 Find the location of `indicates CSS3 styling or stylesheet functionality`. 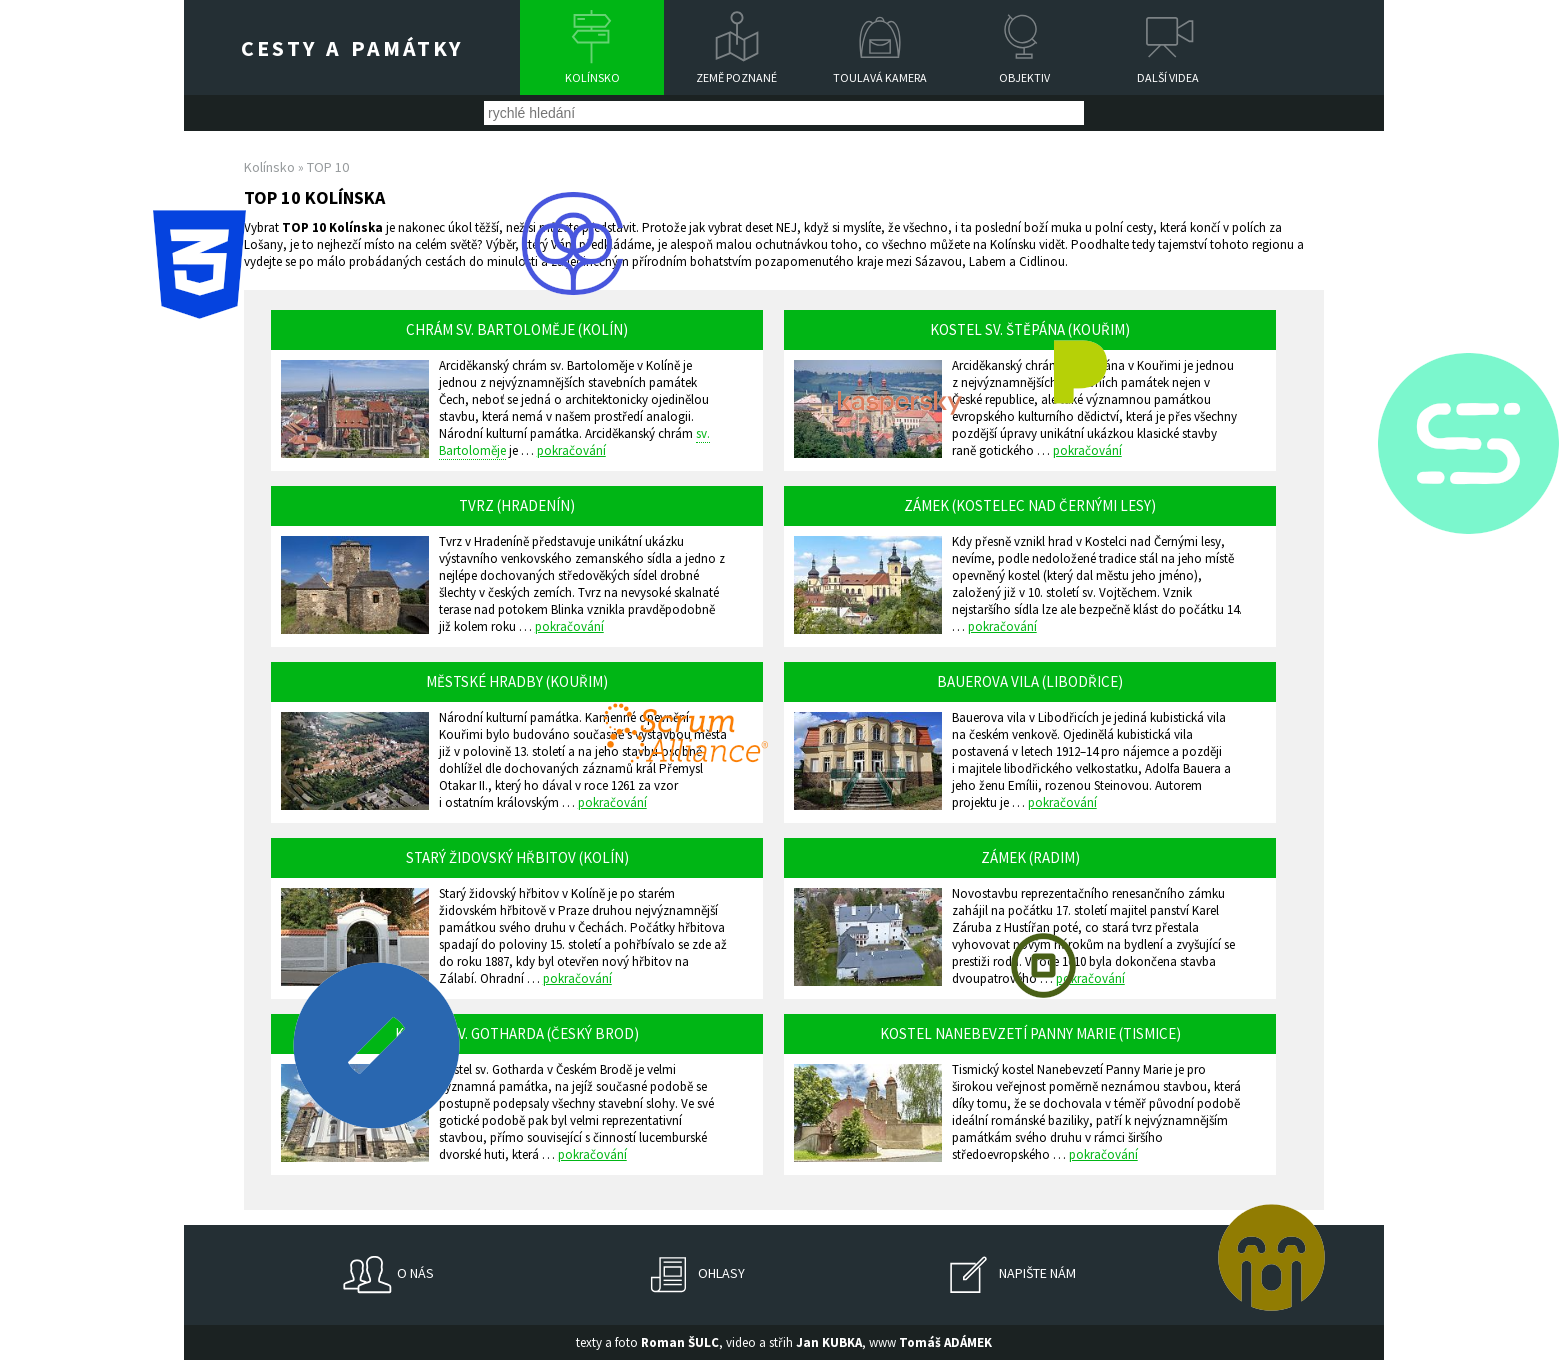

indicates CSS3 styling or stylesheet functionality is located at coordinates (199, 264).